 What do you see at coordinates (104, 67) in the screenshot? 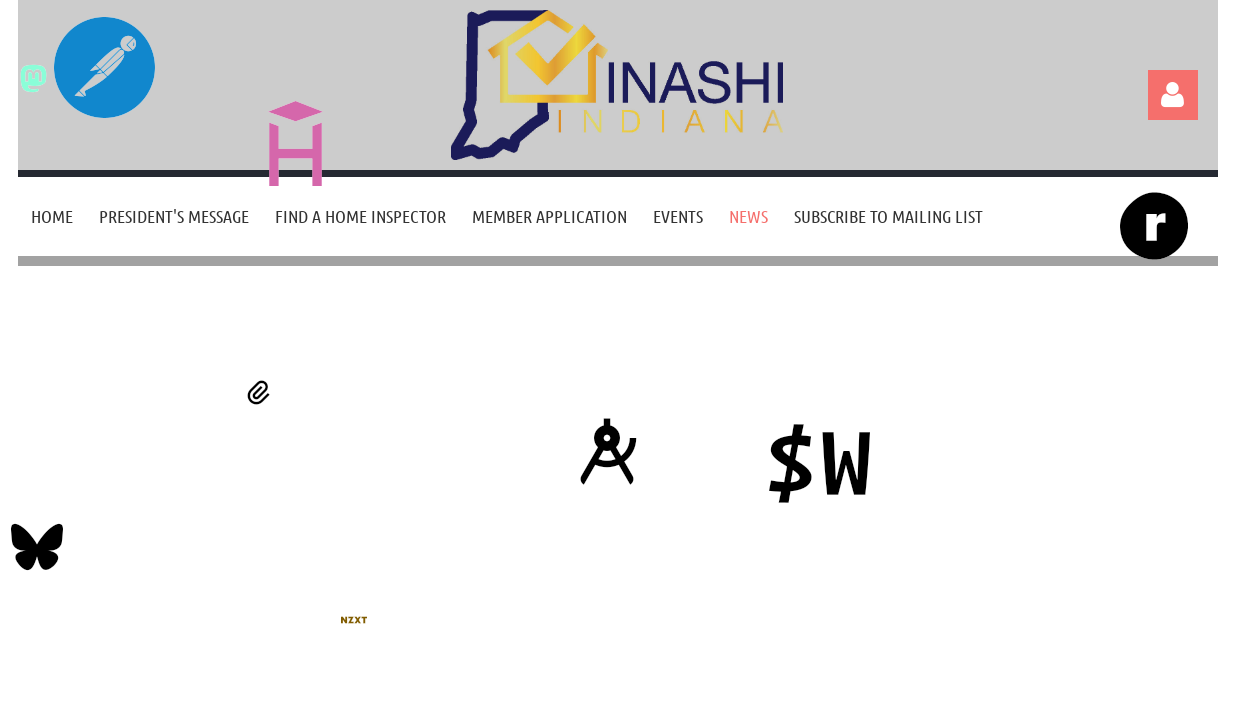
I see `open postman API development tool` at bounding box center [104, 67].